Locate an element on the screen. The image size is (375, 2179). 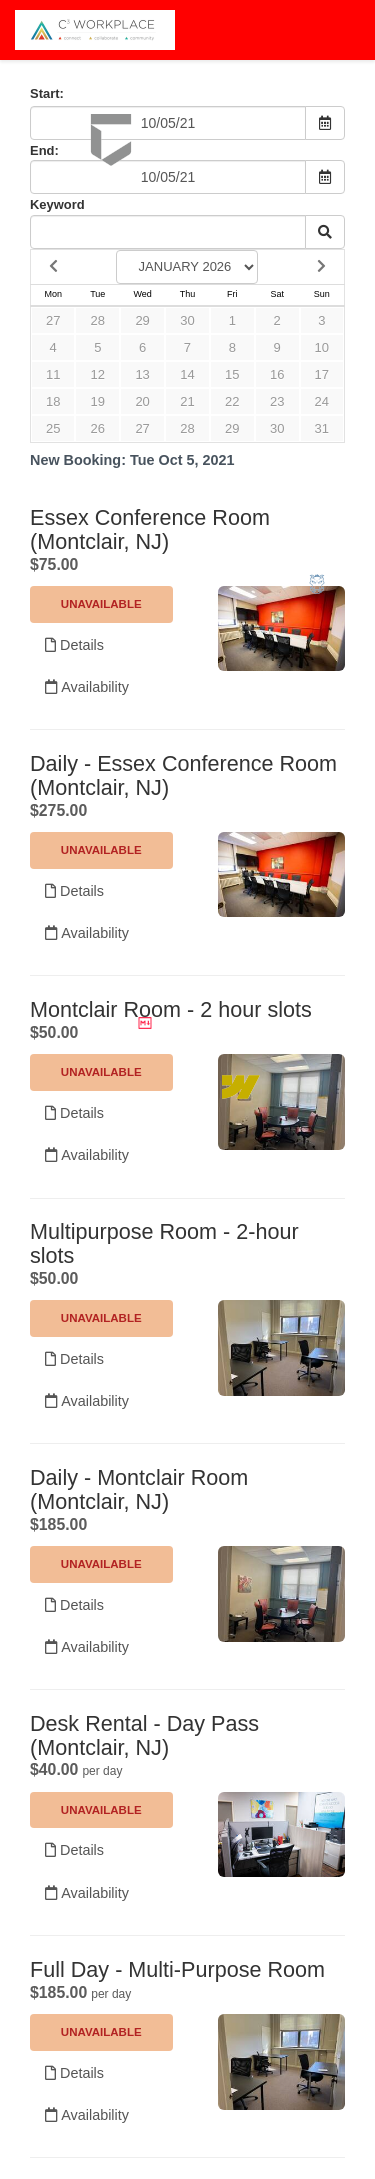
open Webflow website or application is located at coordinates (241, 1087).